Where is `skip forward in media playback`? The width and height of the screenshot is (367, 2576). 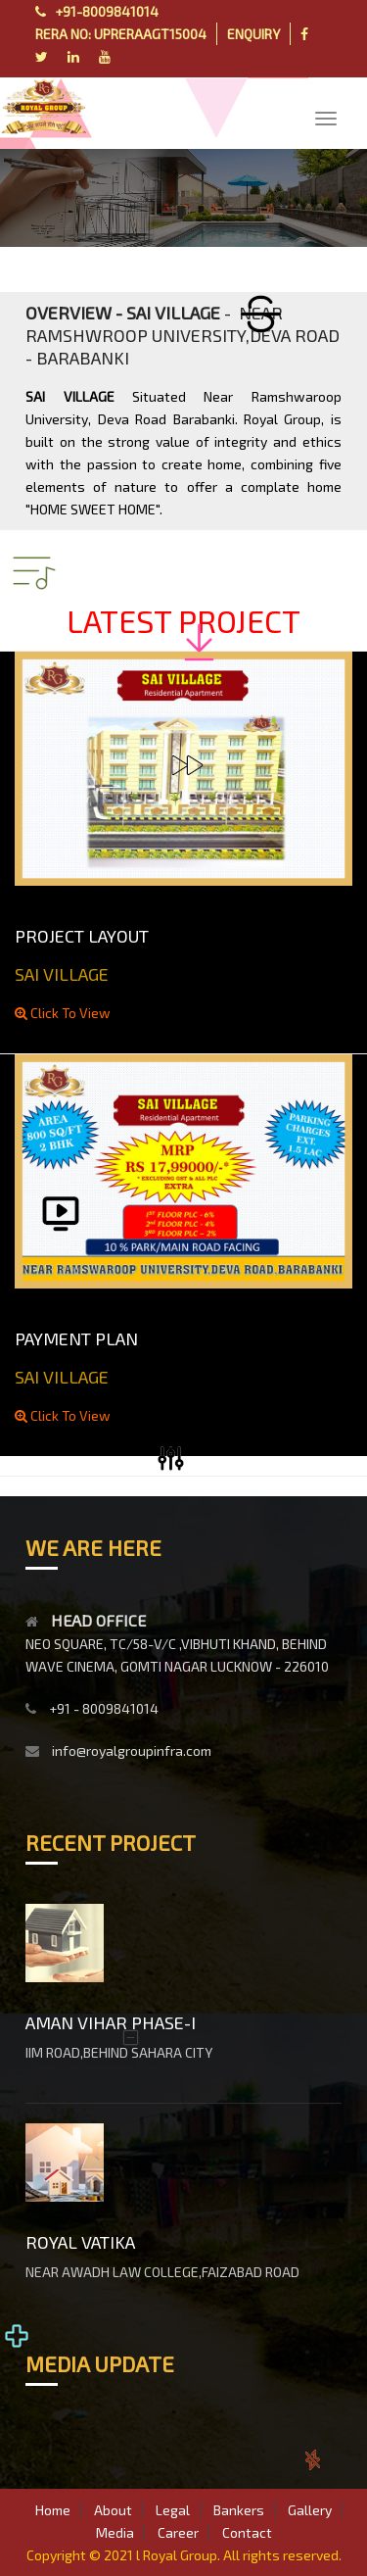 skip forward in media playback is located at coordinates (185, 765).